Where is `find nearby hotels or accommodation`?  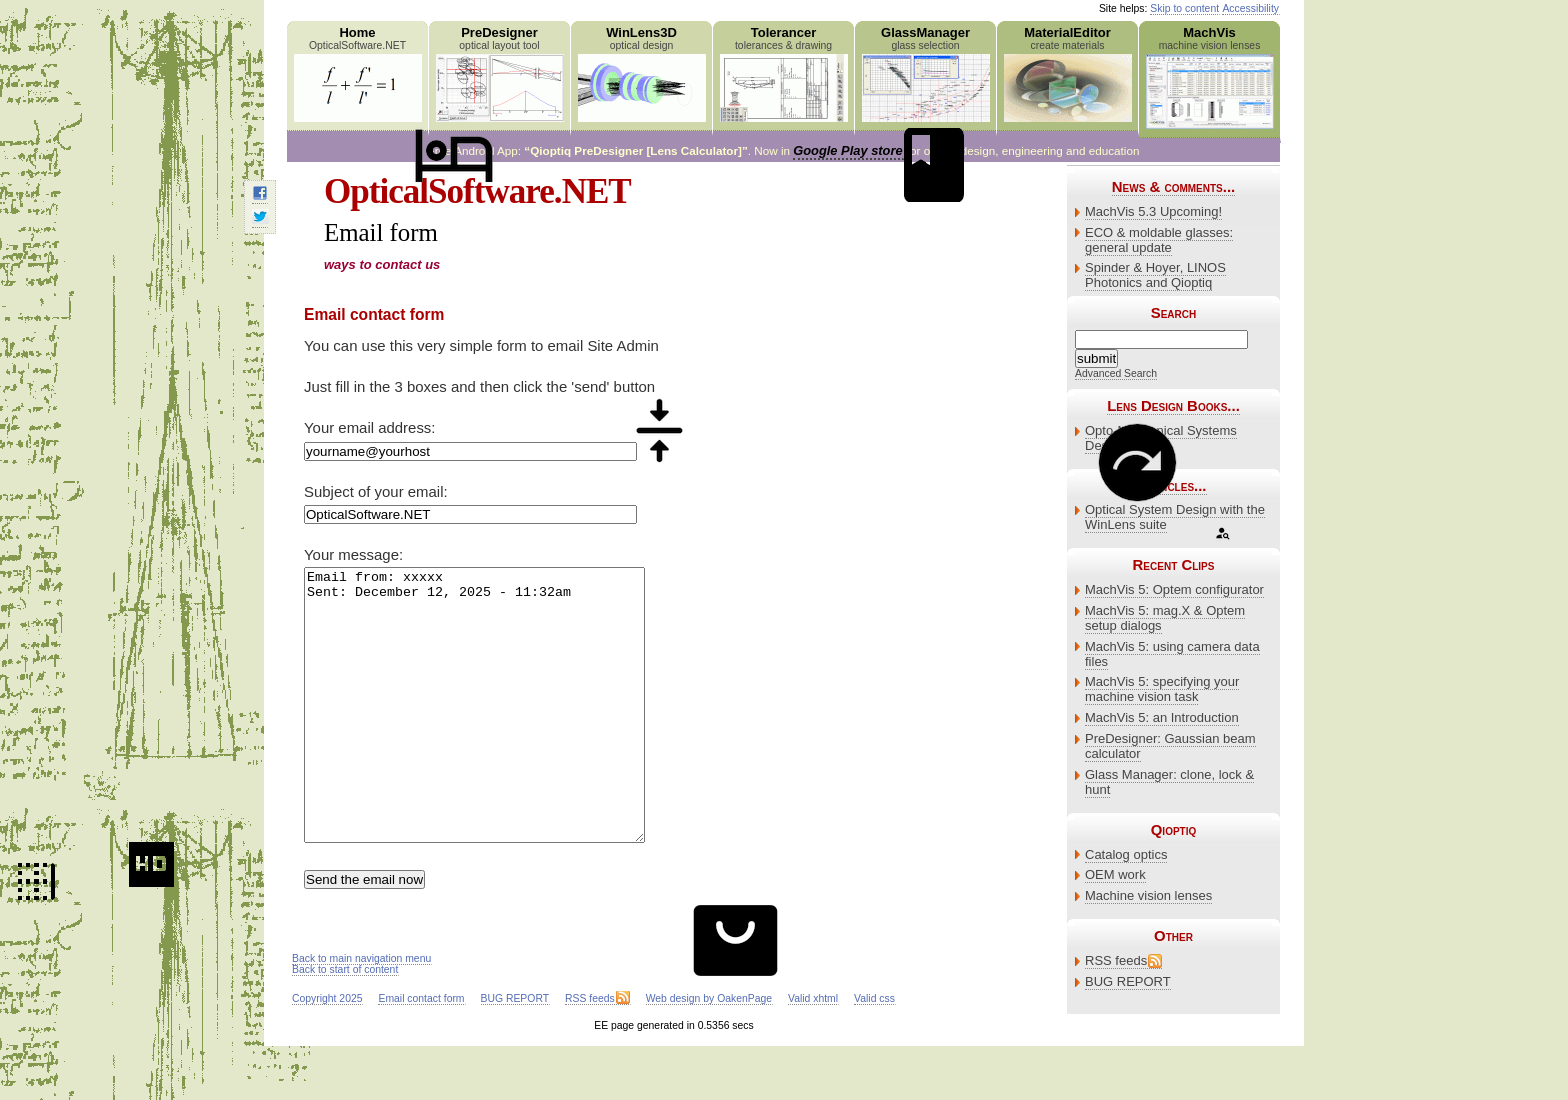
find nearby hotels or accommodation is located at coordinates (454, 154).